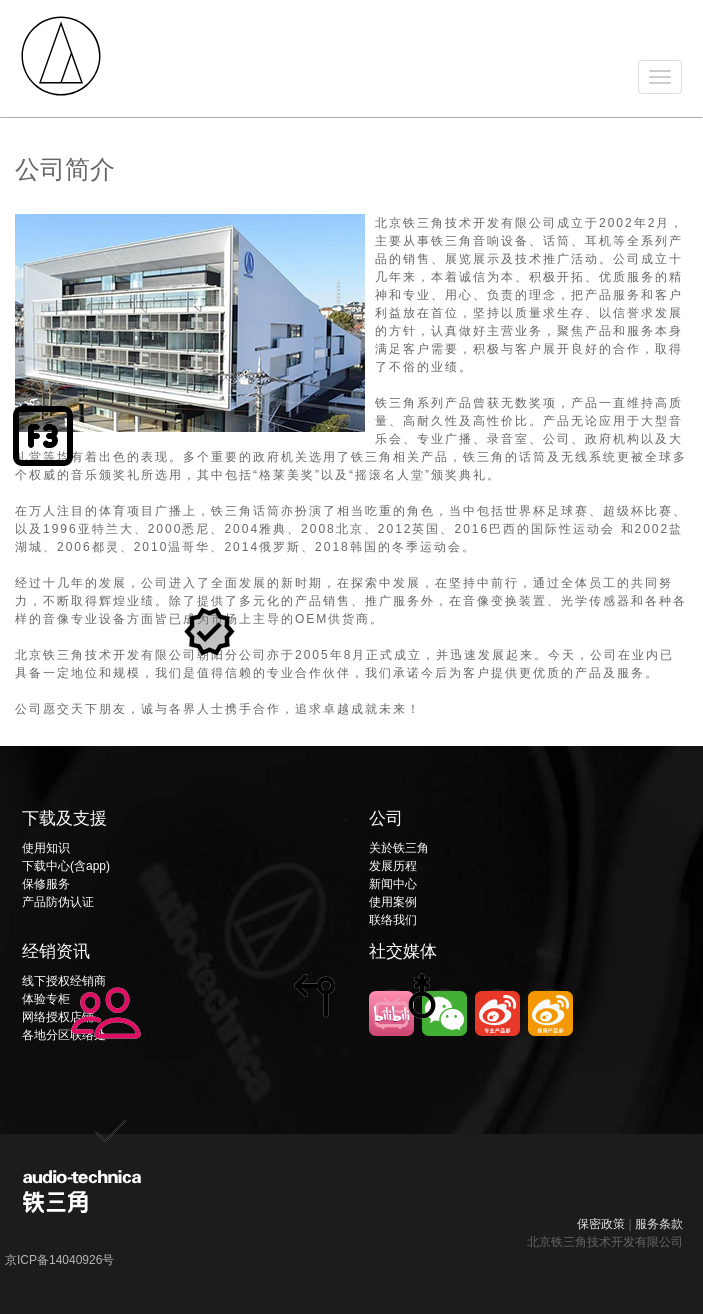 Image resolution: width=703 pixels, height=1314 pixels. What do you see at coordinates (209, 631) in the screenshot?
I see `indicates a verified account or profile` at bounding box center [209, 631].